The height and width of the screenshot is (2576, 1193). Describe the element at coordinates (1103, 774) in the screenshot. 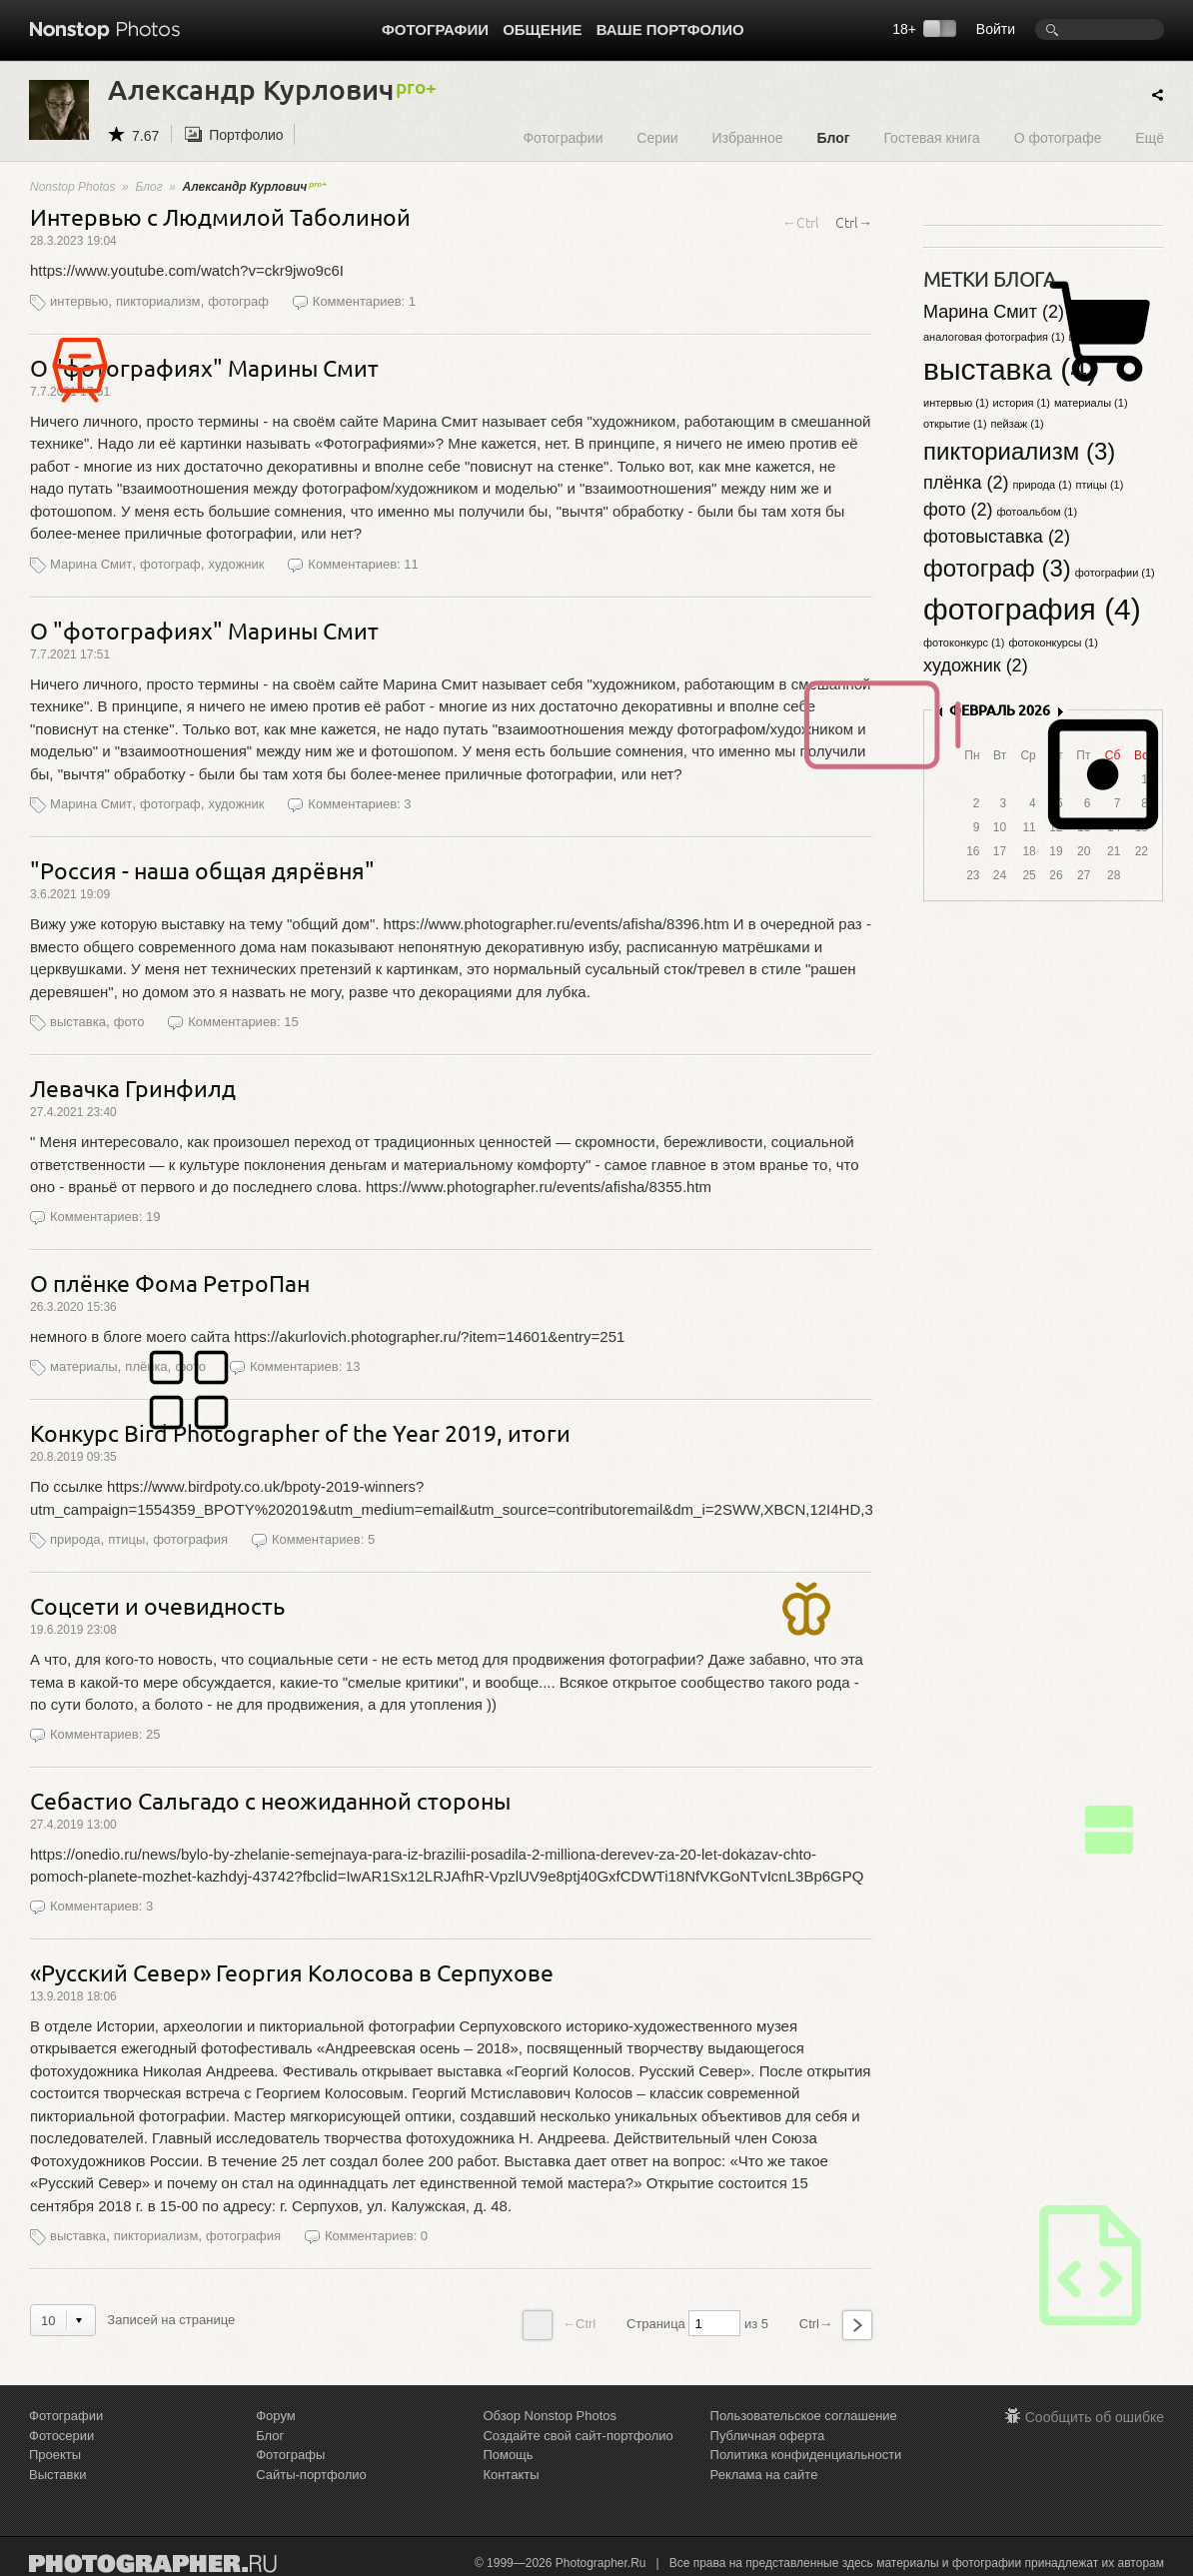

I see `indicates a file has been modified in a diff view` at that location.